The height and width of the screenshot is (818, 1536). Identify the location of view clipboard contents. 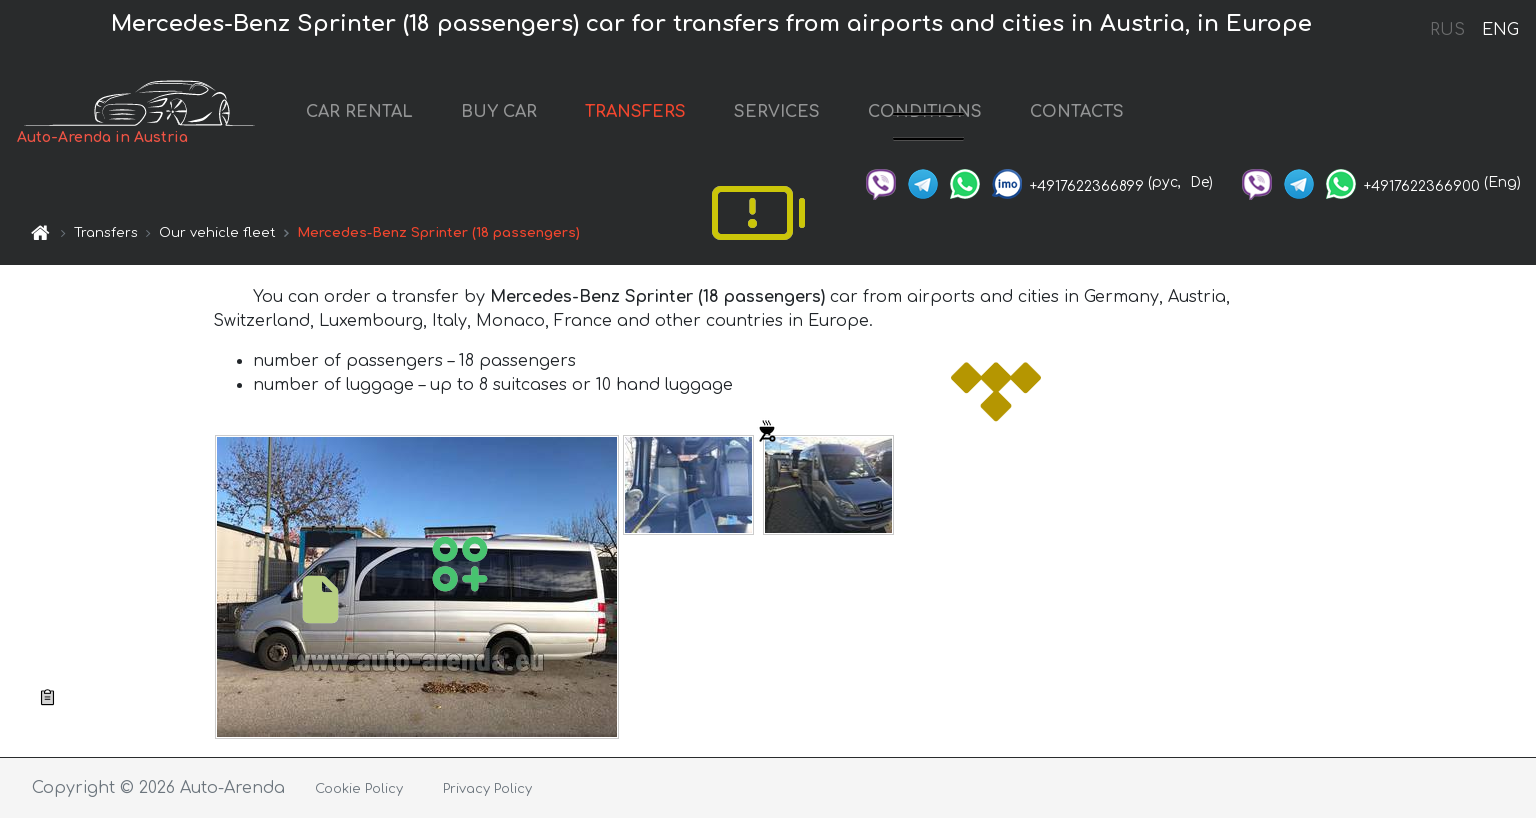
(47, 697).